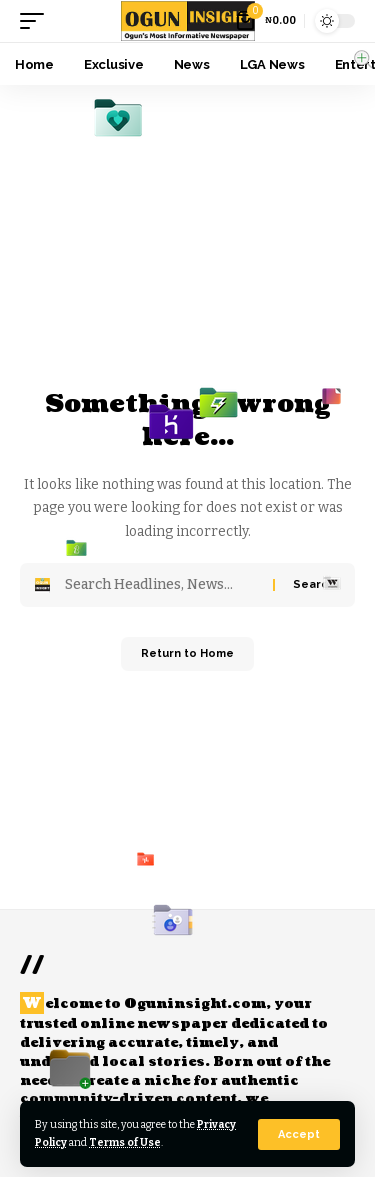 This screenshot has height=1177, width=375. What do you see at coordinates (331, 395) in the screenshot?
I see `customize desktop theme settings` at bounding box center [331, 395].